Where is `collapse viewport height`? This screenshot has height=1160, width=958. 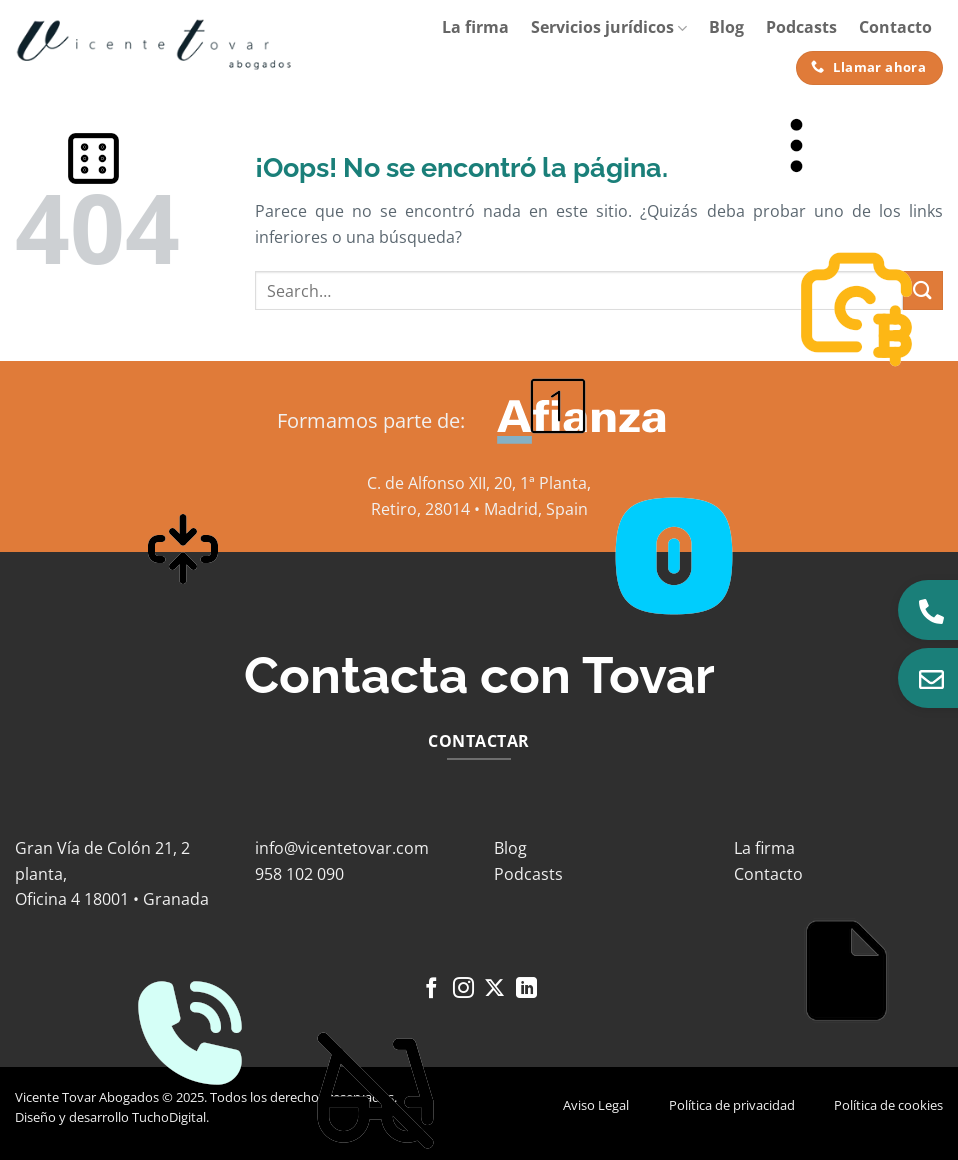 collapse viewport height is located at coordinates (183, 549).